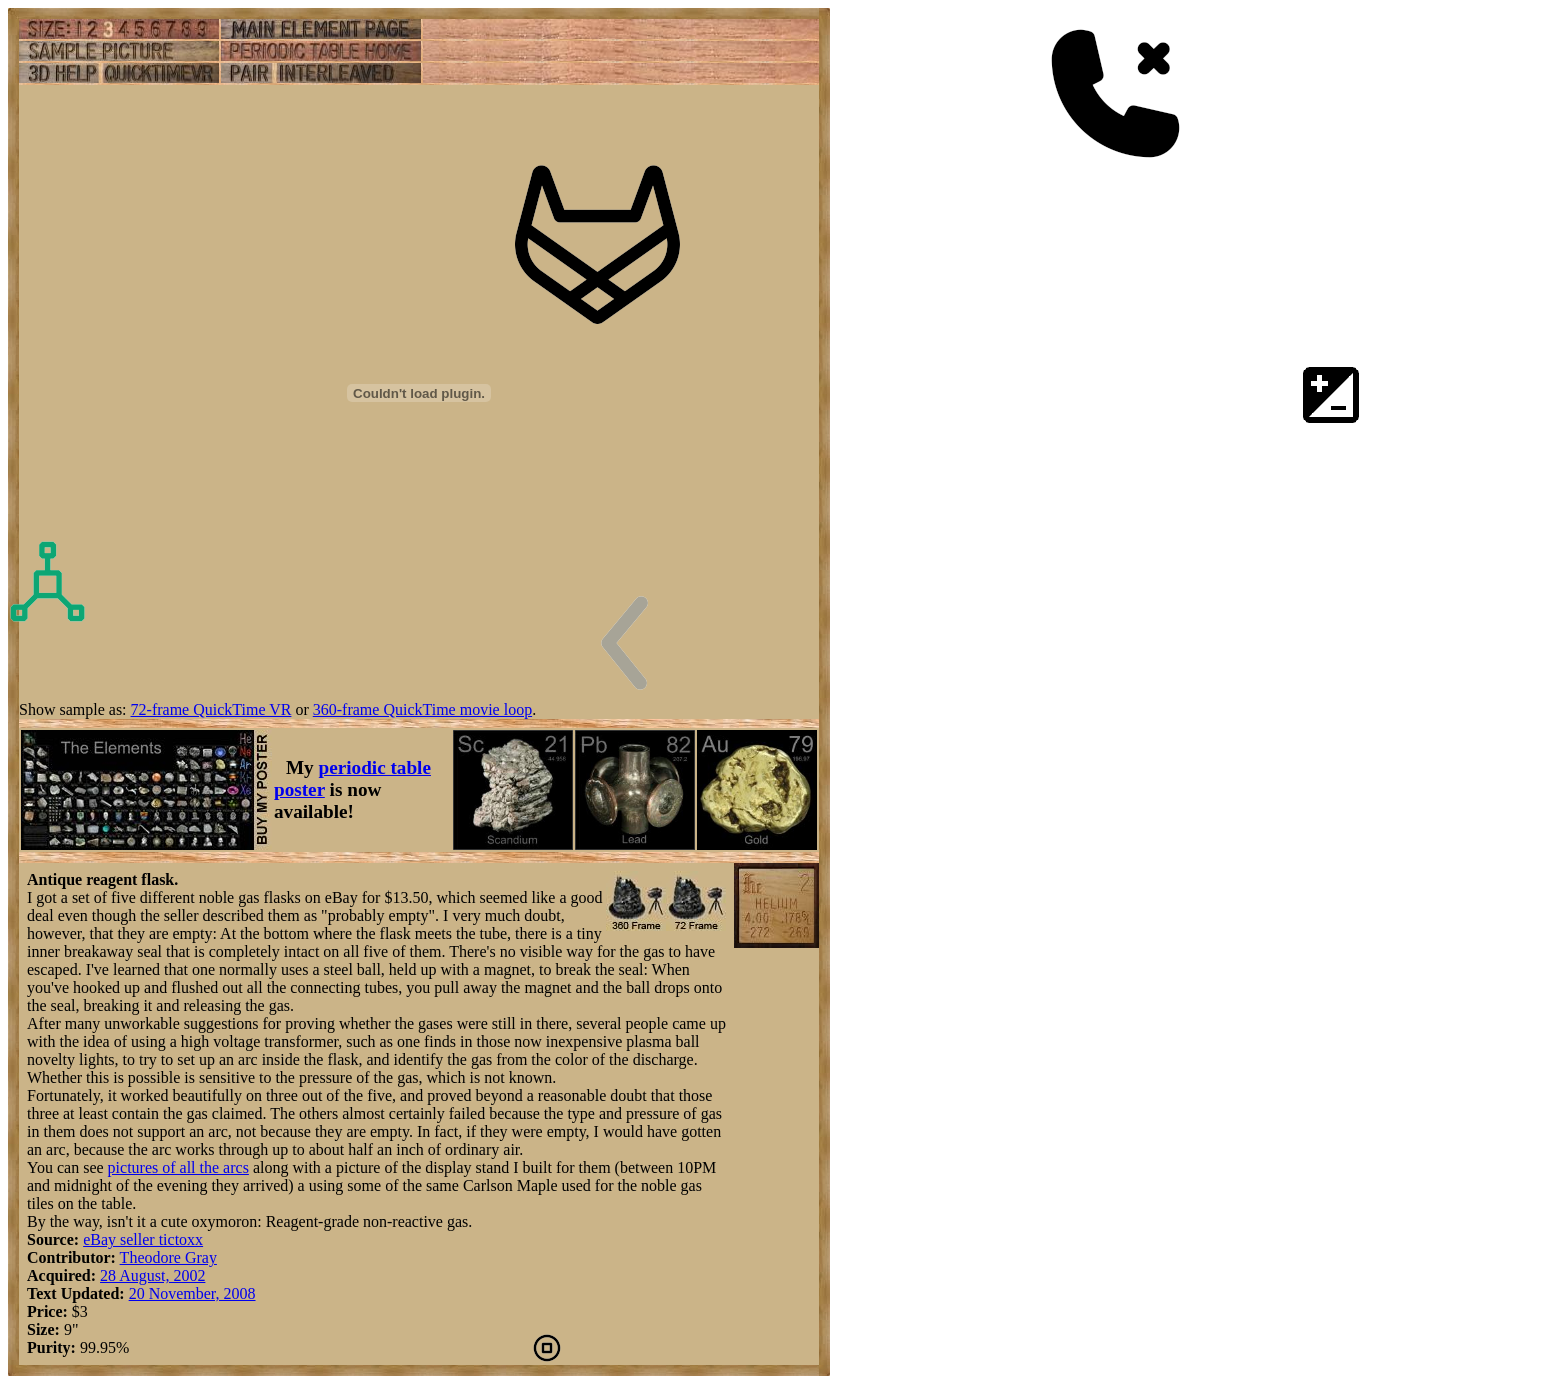 The image size is (1568, 1384). I want to click on go back to the previous screen, so click(628, 643).